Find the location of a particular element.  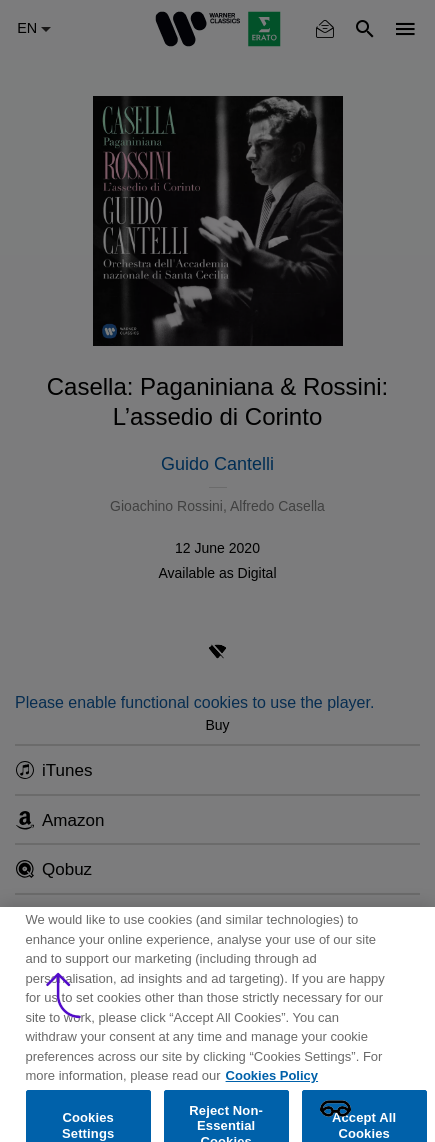

go back and up in navigation is located at coordinates (63, 995).